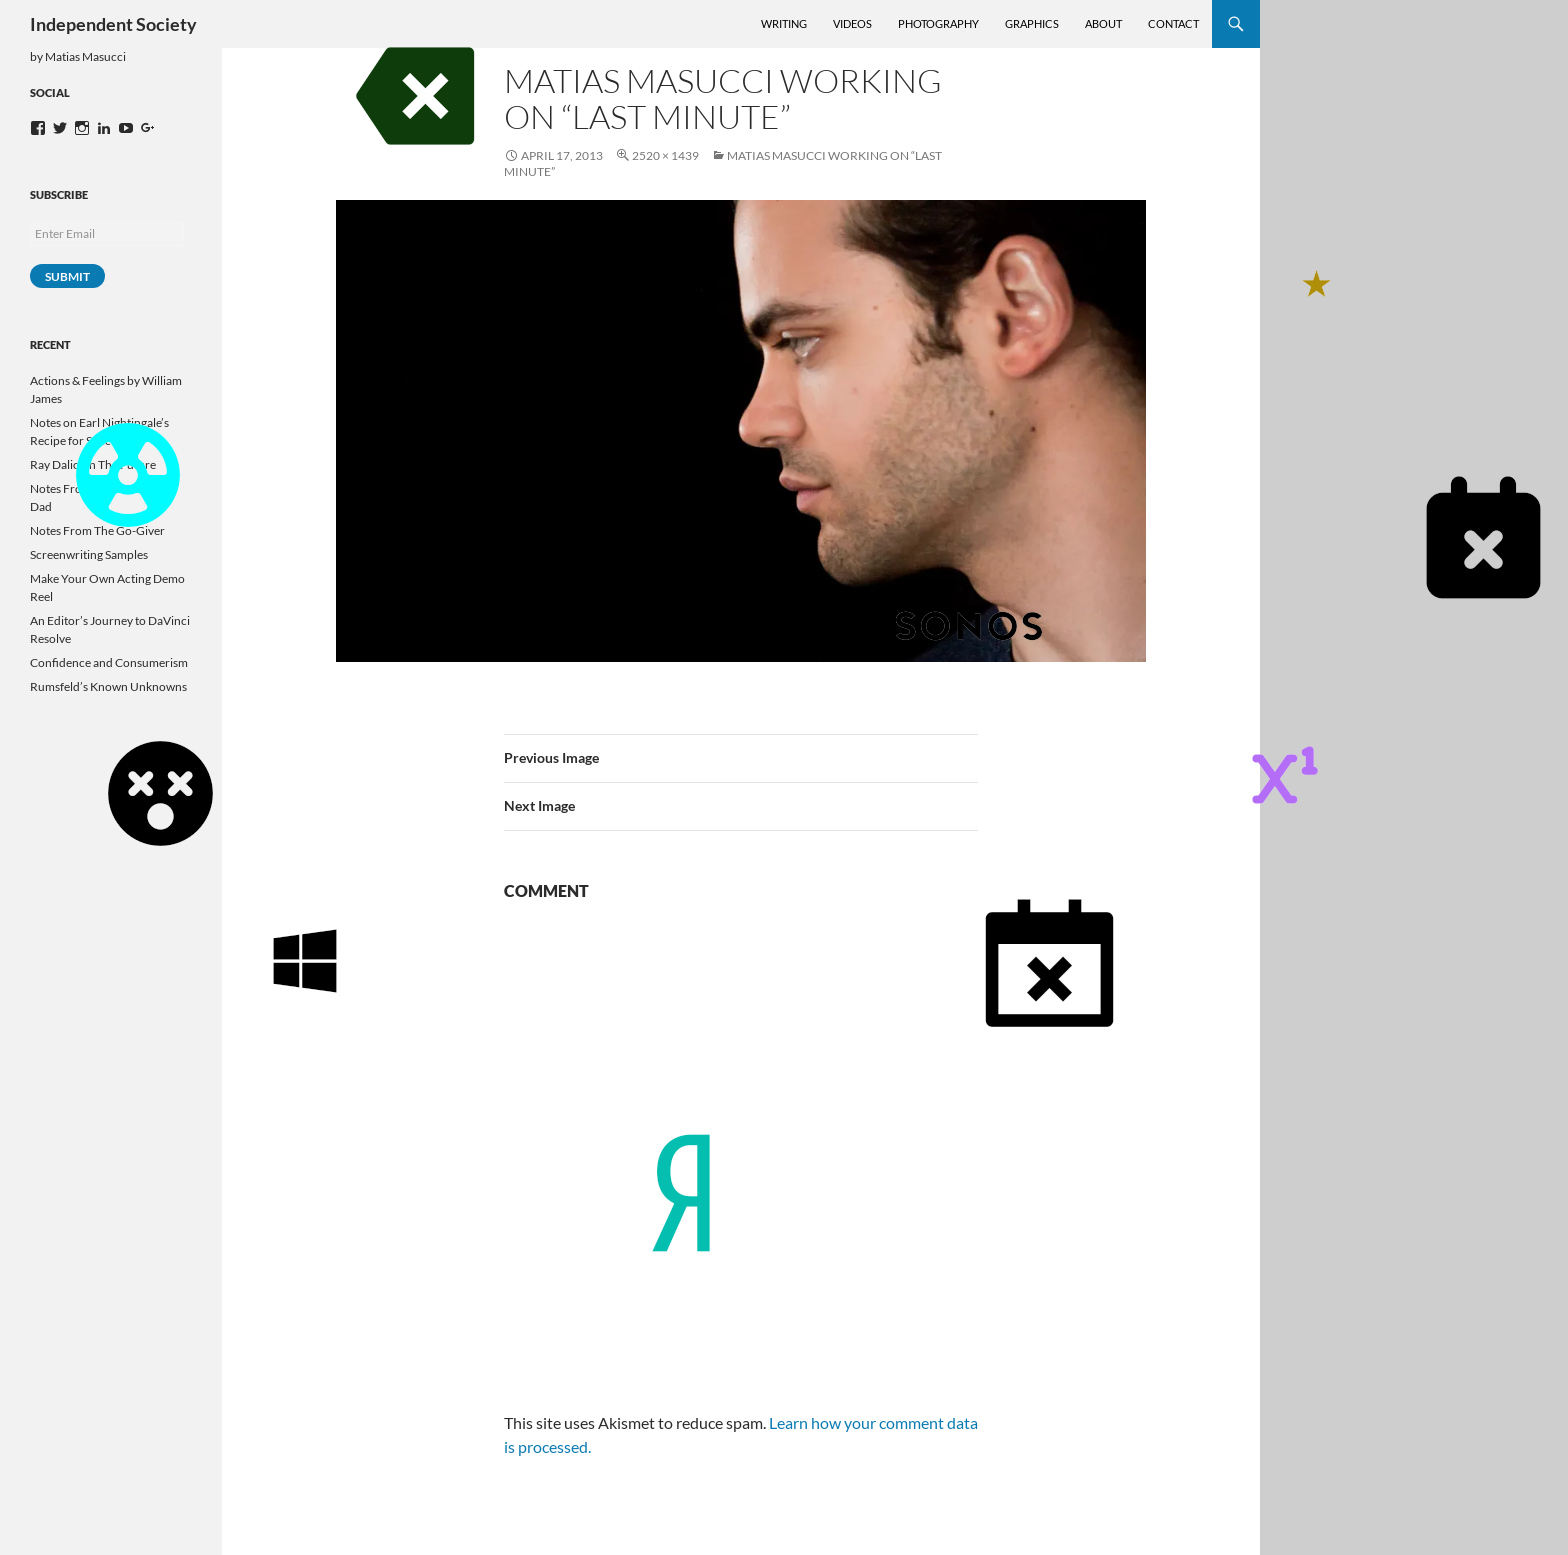 The width and height of the screenshot is (1568, 1555). Describe the element at coordinates (1483, 541) in the screenshot. I see `cancel or delete a scheduled event` at that location.